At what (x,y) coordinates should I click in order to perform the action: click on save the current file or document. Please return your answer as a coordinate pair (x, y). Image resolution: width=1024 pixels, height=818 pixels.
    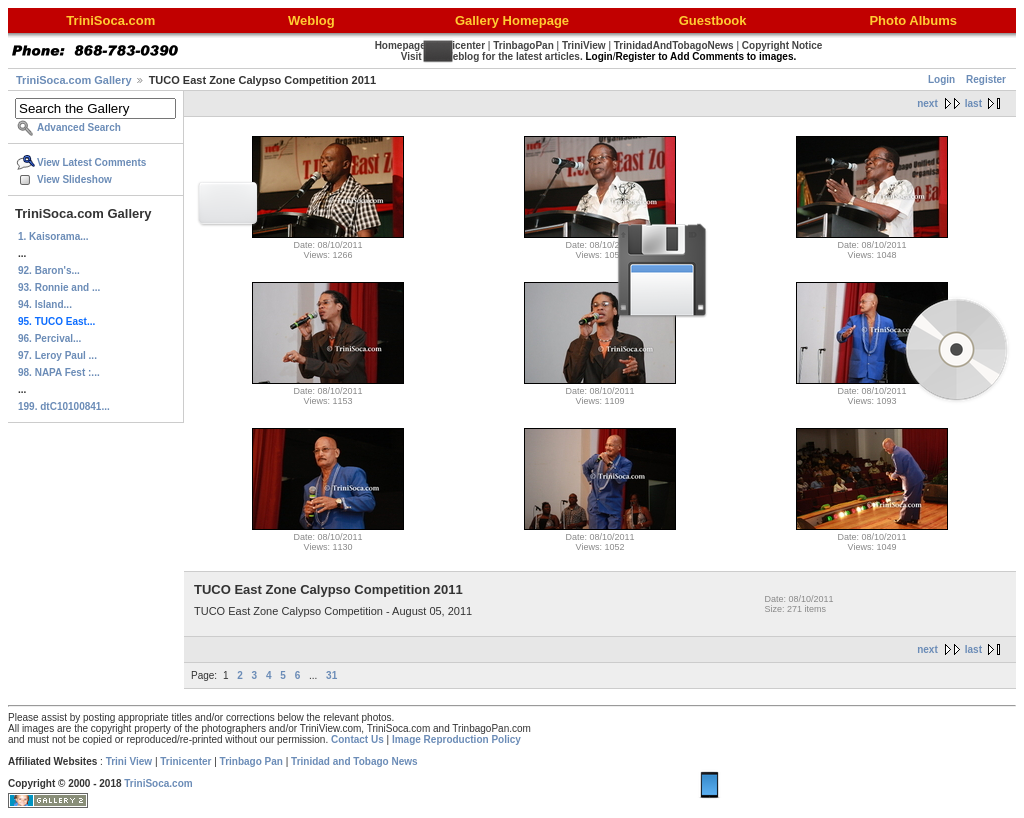
    Looking at the image, I should click on (662, 271).